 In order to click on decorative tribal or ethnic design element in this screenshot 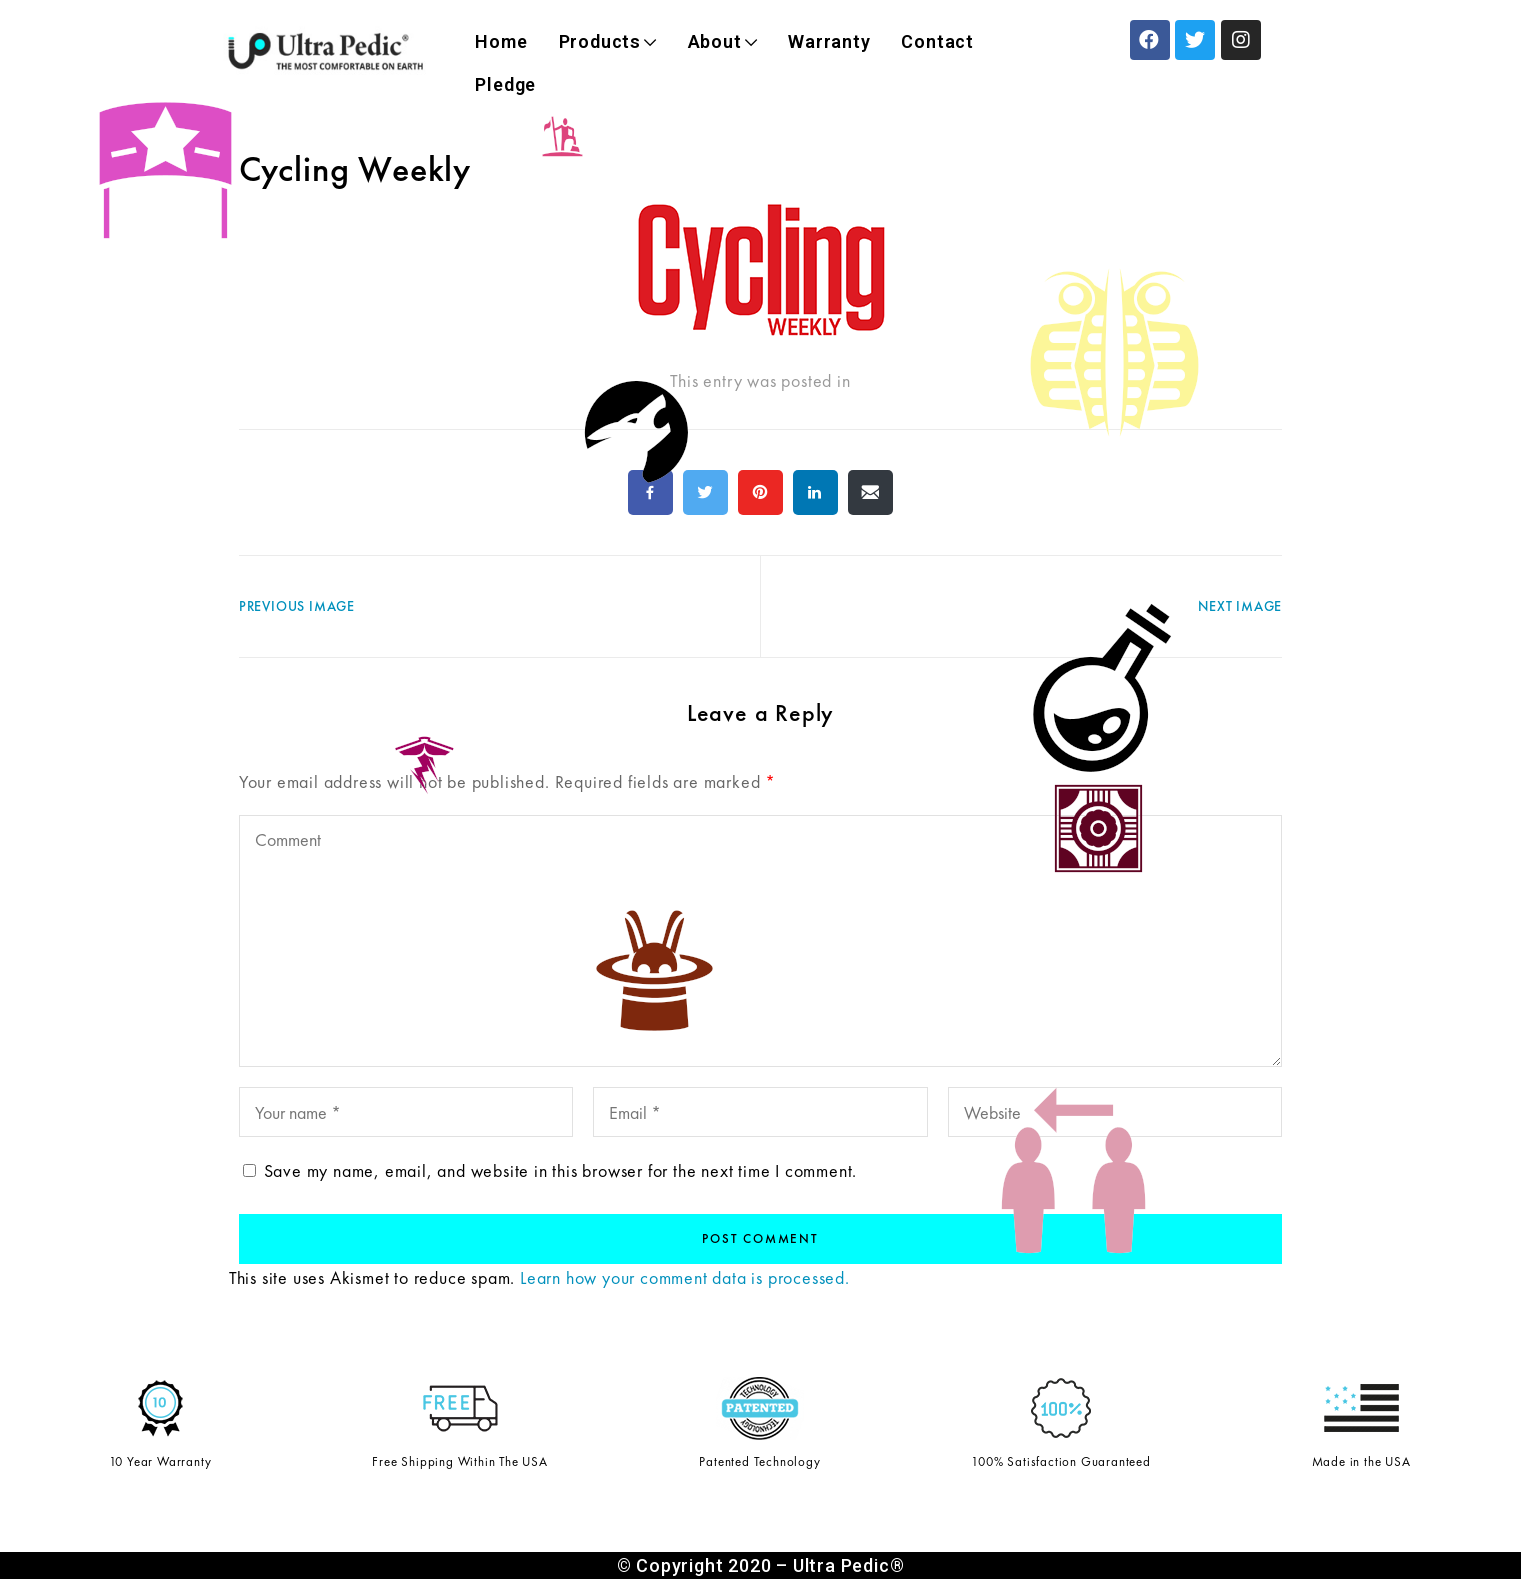, I will do `click(1114, 352)`.